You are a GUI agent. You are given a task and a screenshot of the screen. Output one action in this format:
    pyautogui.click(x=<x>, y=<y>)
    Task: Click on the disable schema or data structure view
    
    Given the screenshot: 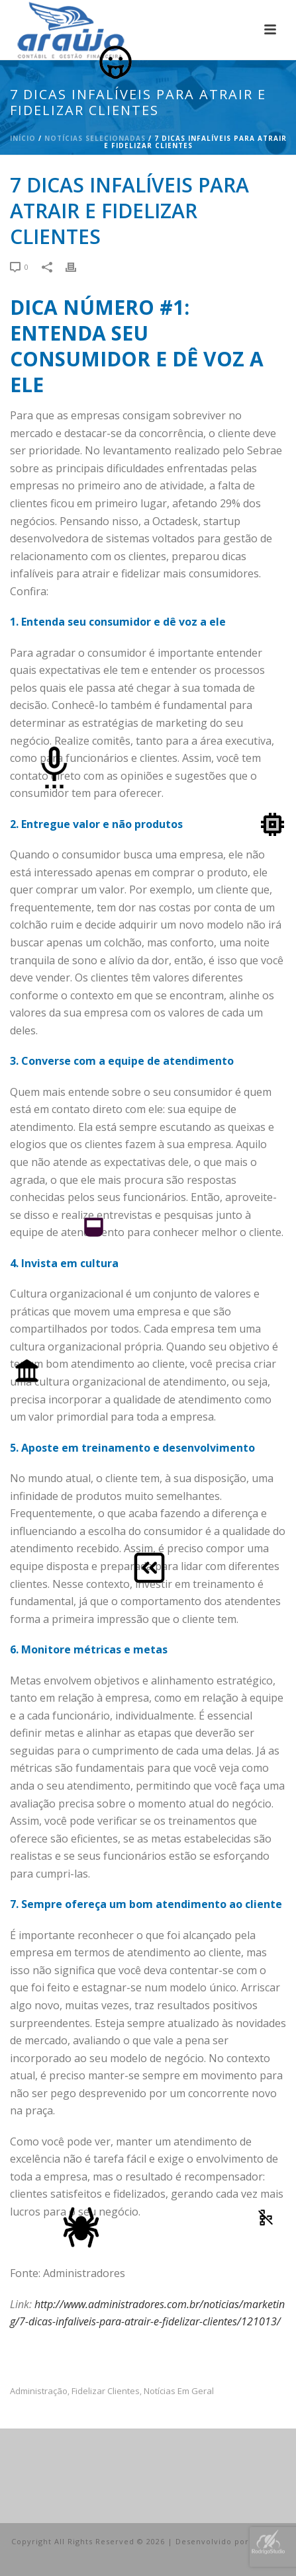 What is the action you would take?
    pyautogui.click(x=266, y=2218)
    